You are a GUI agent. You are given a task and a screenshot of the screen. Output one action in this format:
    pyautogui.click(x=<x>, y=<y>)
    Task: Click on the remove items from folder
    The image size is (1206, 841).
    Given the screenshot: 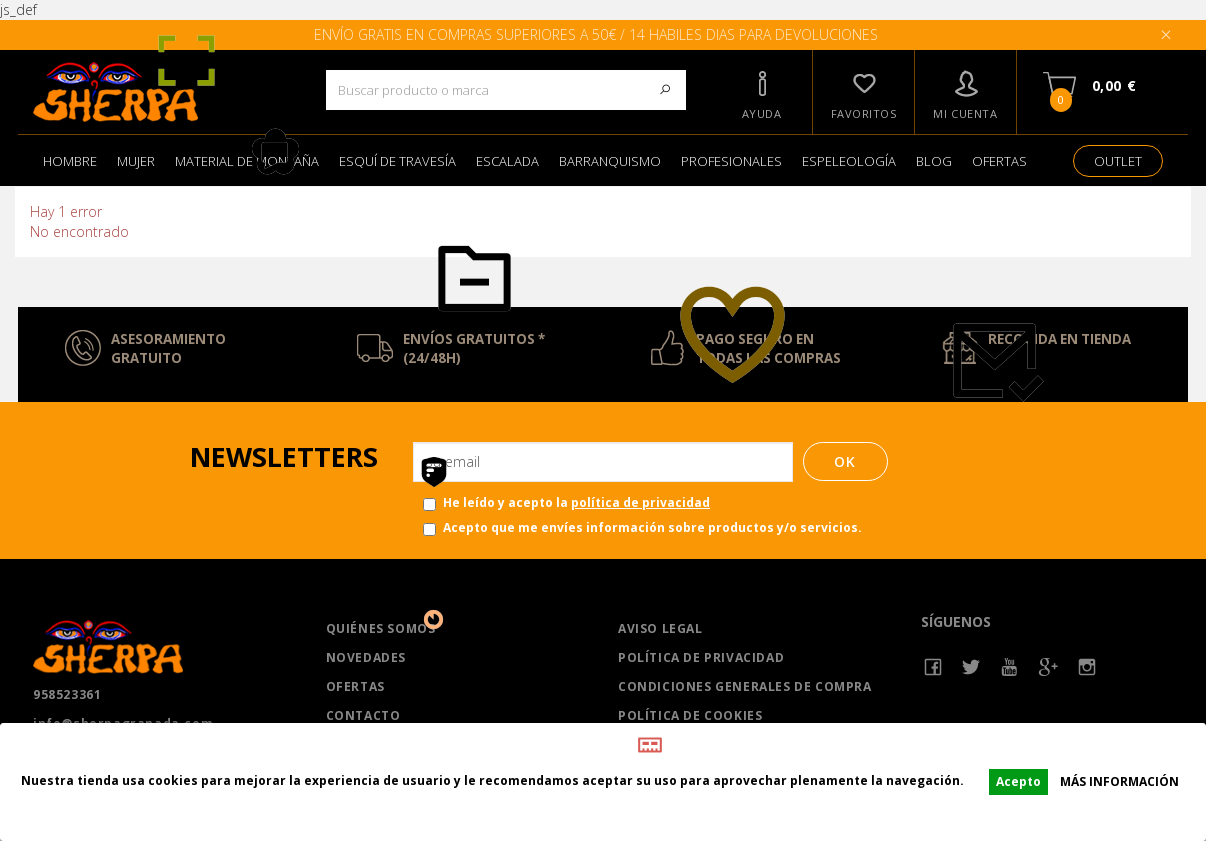 What is the action you would take?
    pyautogui.click(x=474, y=278)
    